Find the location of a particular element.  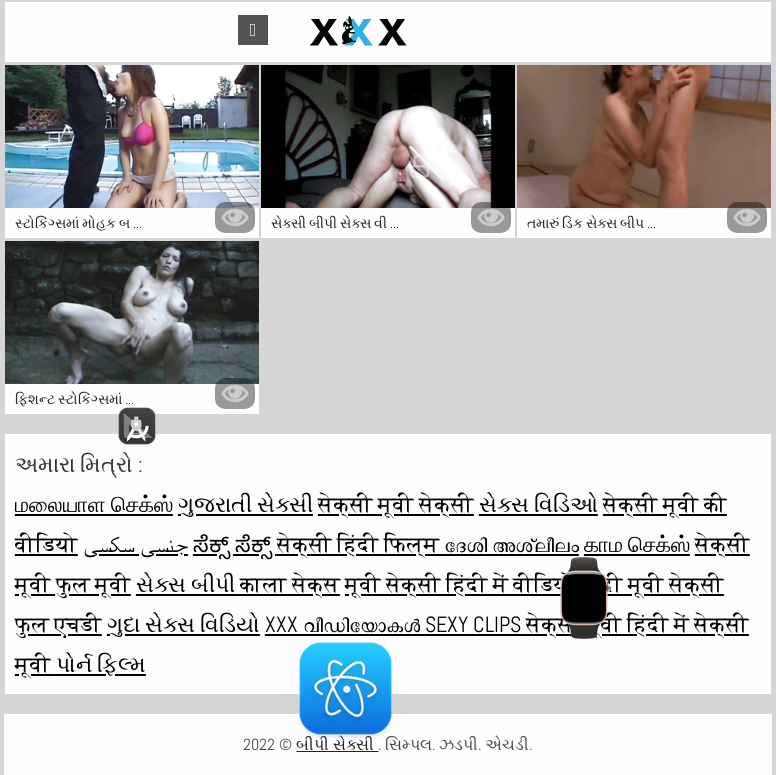

open atom text editor is located at coordinates (345, 688).